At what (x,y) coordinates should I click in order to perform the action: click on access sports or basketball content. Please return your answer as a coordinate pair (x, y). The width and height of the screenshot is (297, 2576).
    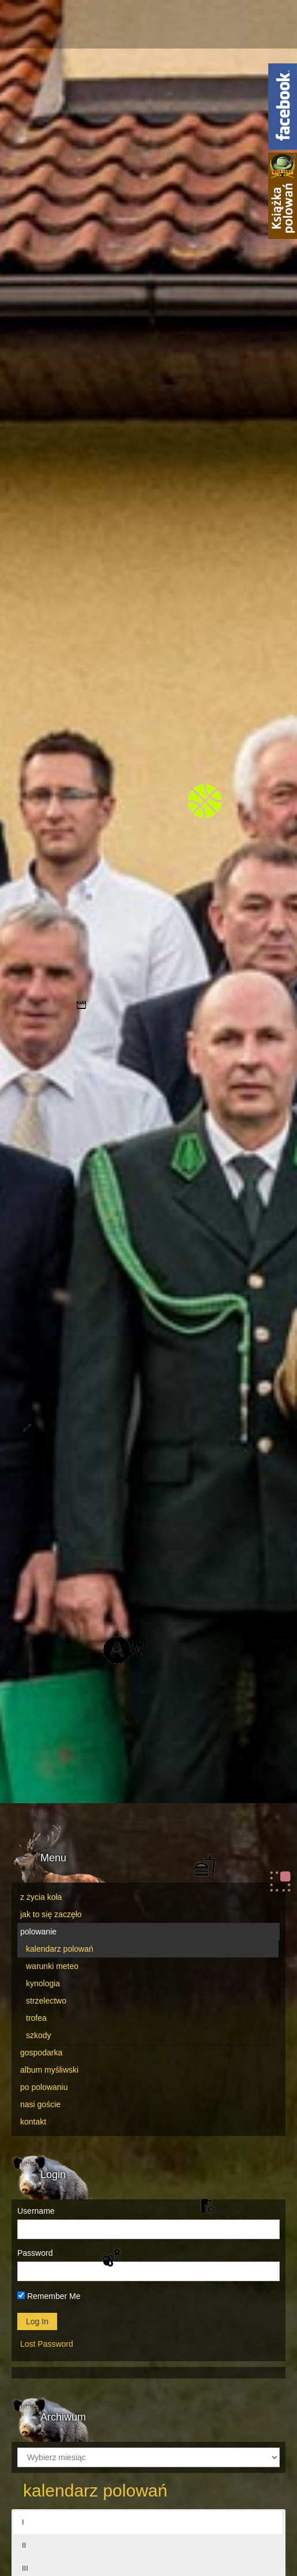
    Looking at the image, I should click on (205, 801).